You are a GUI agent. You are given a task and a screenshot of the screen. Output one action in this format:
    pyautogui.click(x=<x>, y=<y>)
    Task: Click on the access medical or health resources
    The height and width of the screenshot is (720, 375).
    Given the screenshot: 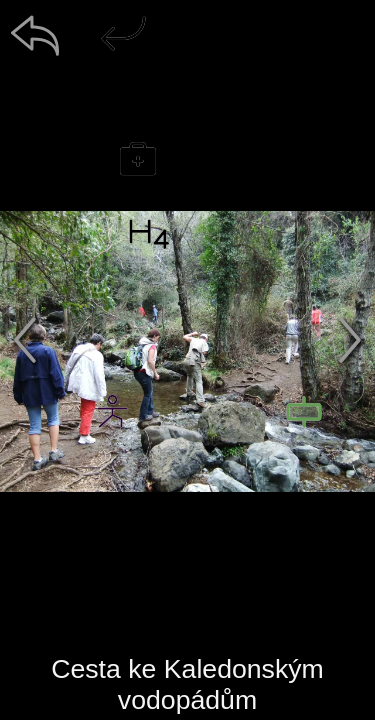 What is the action you would take?
    pyautogui.click(x=138, y=160)
    